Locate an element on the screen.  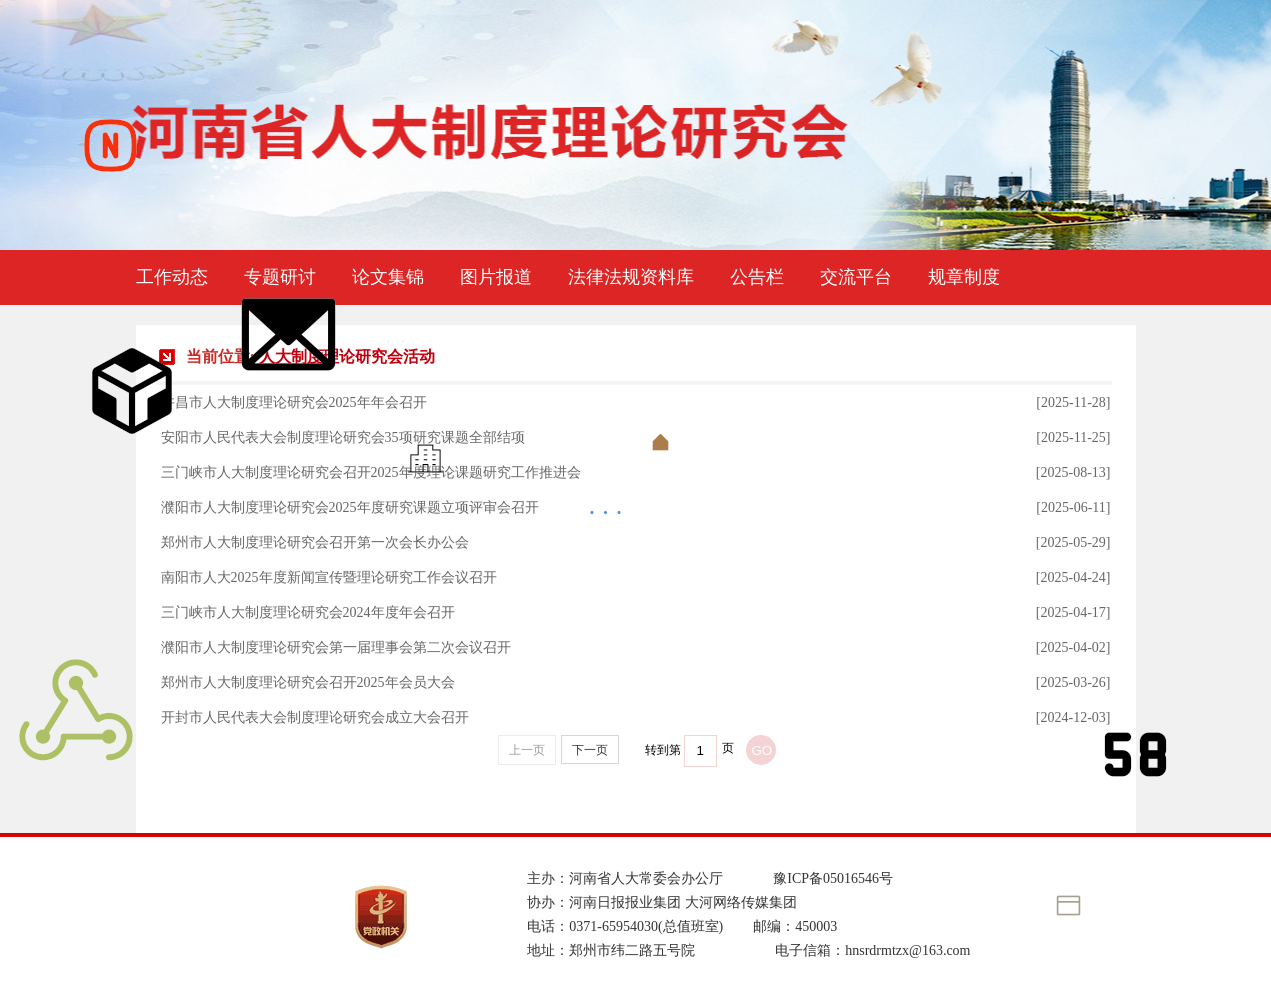
view apartment or building listings is located at coordinates (425, 458).